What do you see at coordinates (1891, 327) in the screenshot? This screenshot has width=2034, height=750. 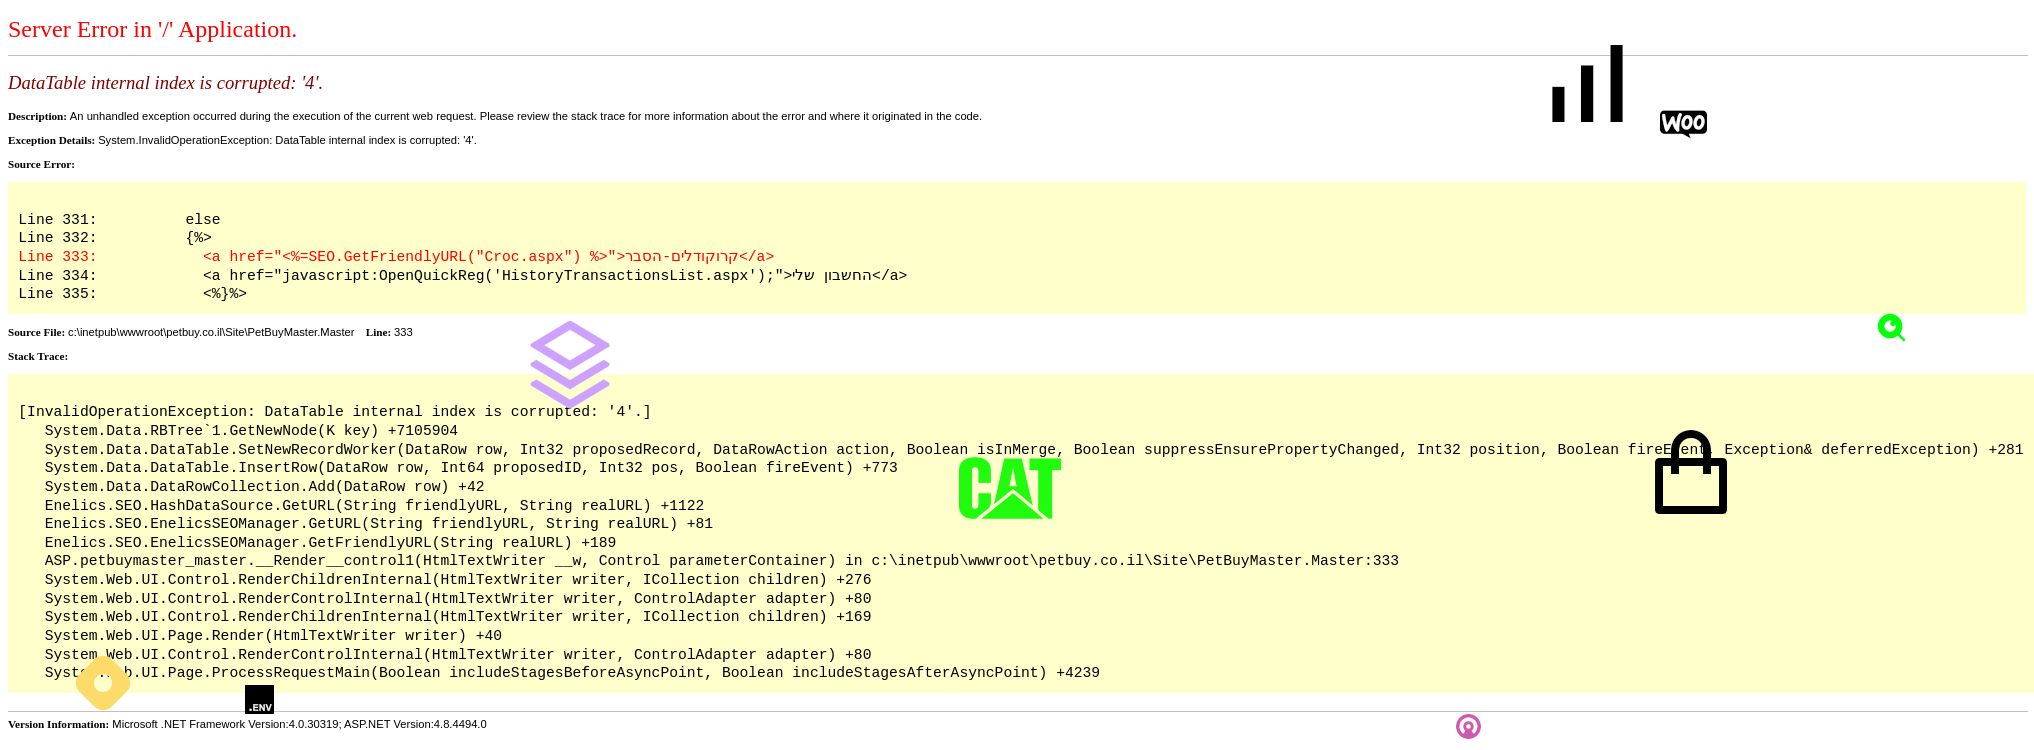 I see `search with visual recognition` at bounding box center [1891, 327].